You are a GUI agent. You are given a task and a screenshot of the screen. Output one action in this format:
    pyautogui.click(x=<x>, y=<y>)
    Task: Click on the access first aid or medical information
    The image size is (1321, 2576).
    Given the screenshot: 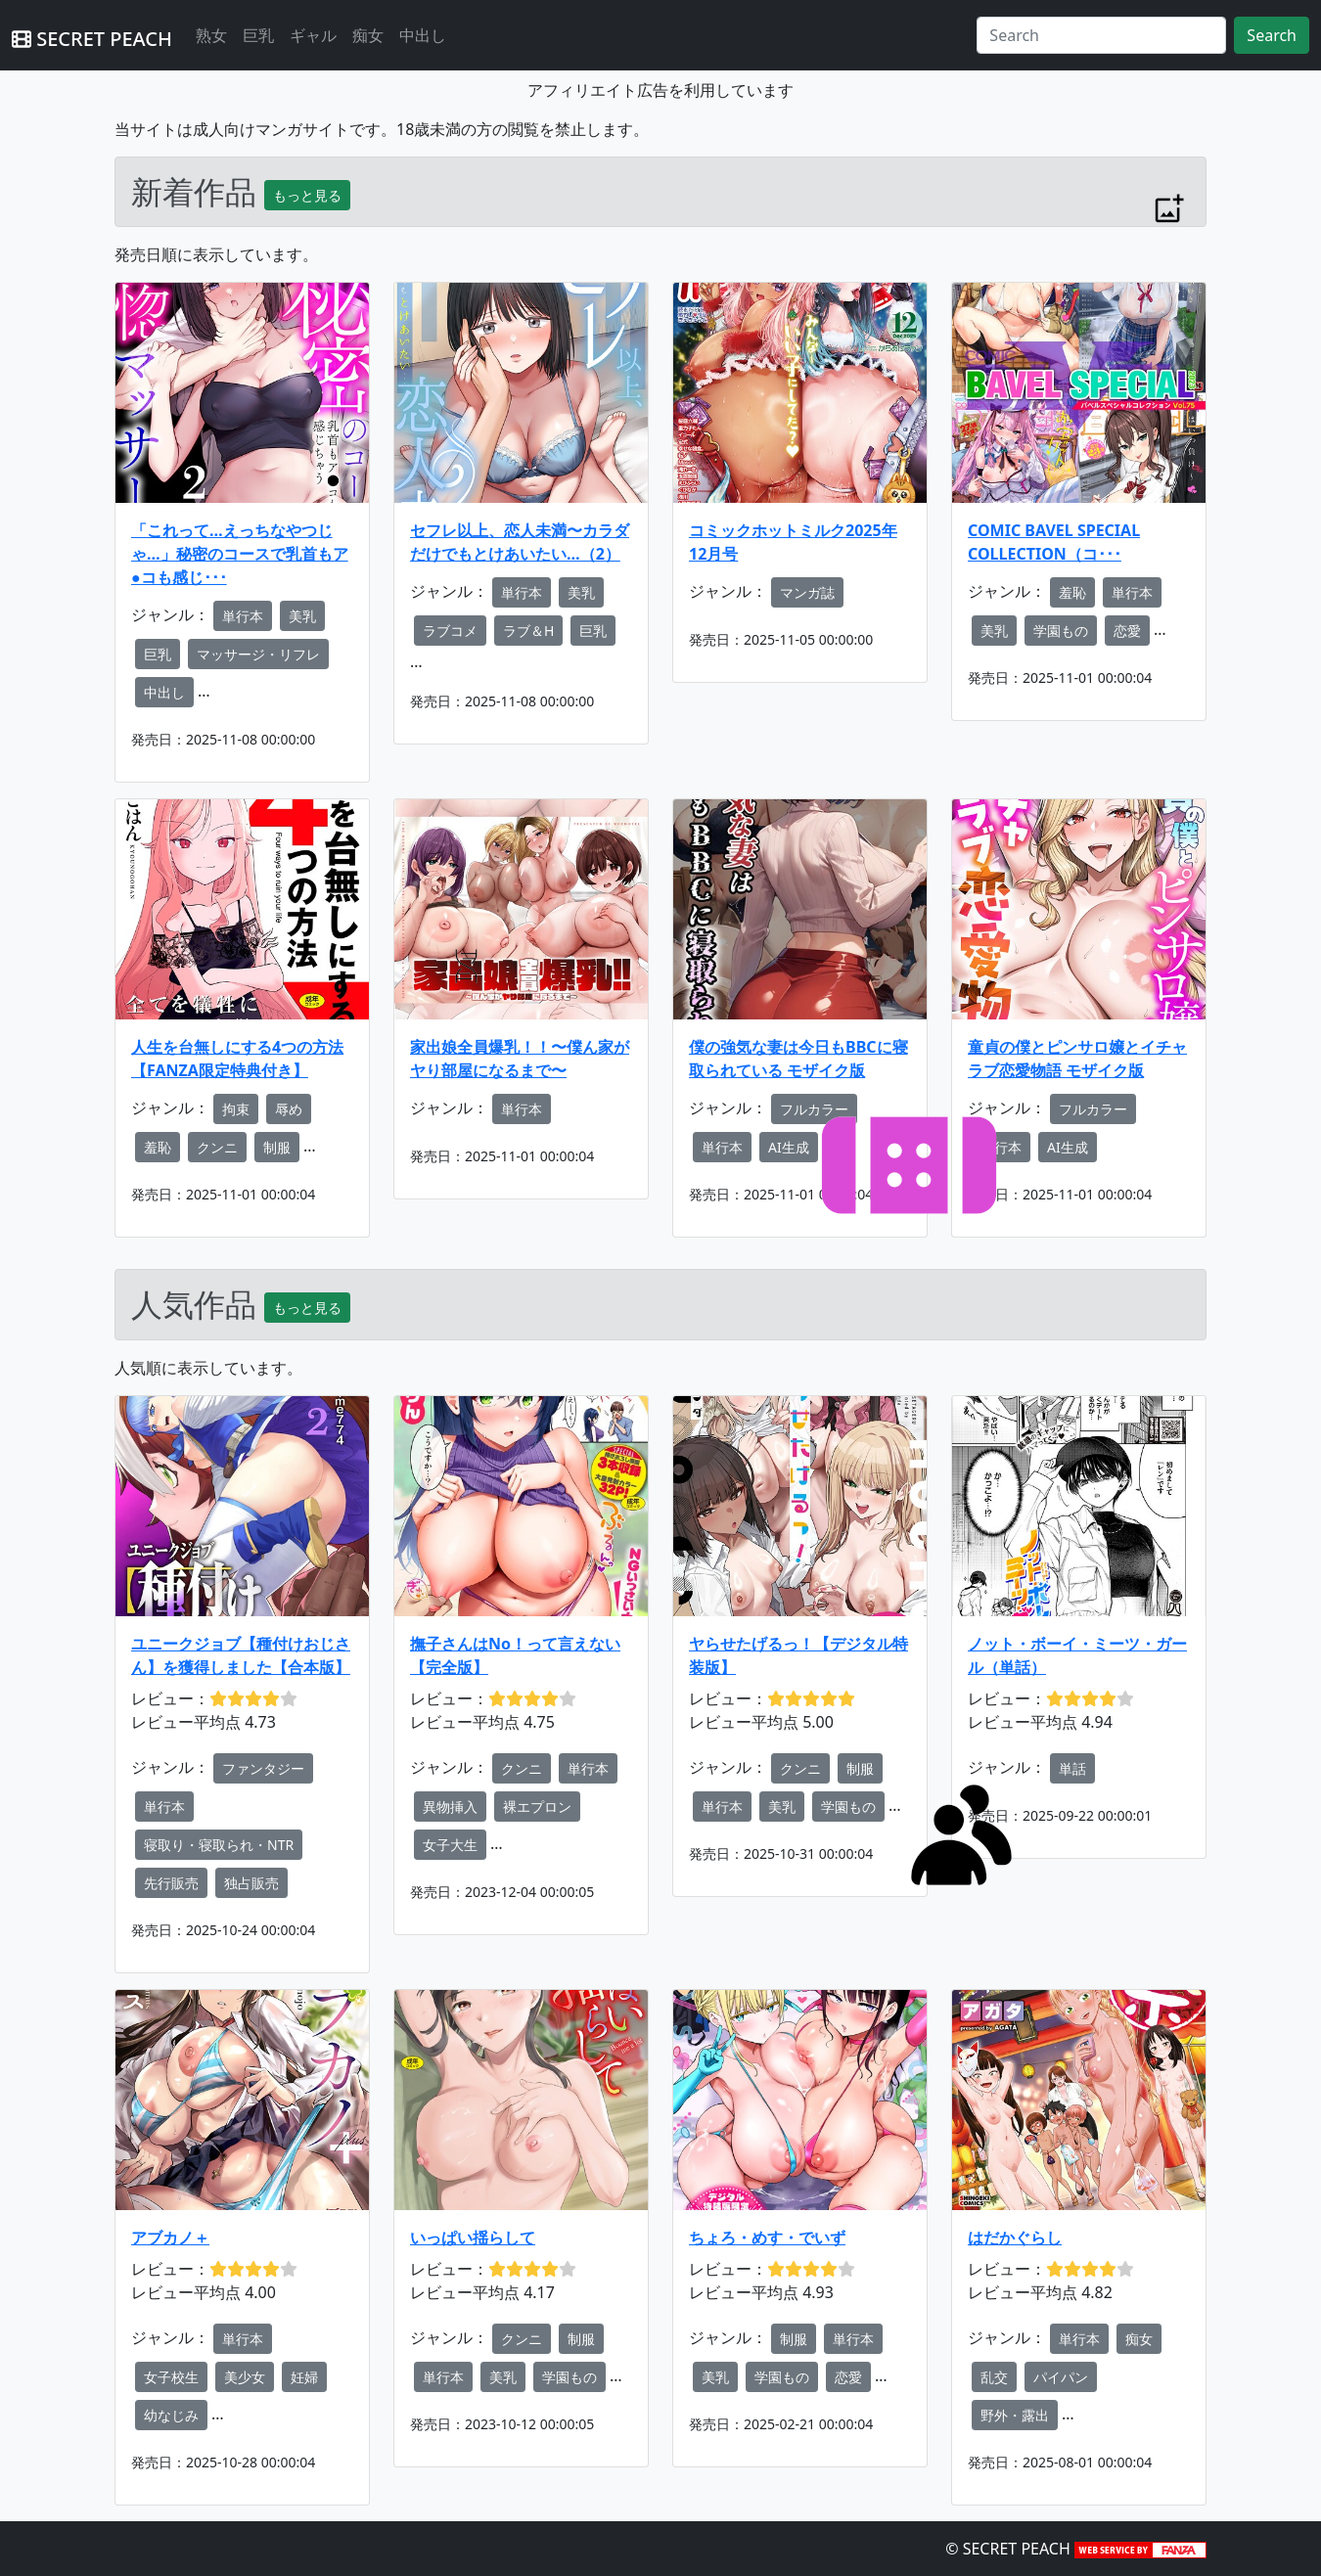 What is the action you would take?
    pyautogui.click(x=909, y=1165)
    